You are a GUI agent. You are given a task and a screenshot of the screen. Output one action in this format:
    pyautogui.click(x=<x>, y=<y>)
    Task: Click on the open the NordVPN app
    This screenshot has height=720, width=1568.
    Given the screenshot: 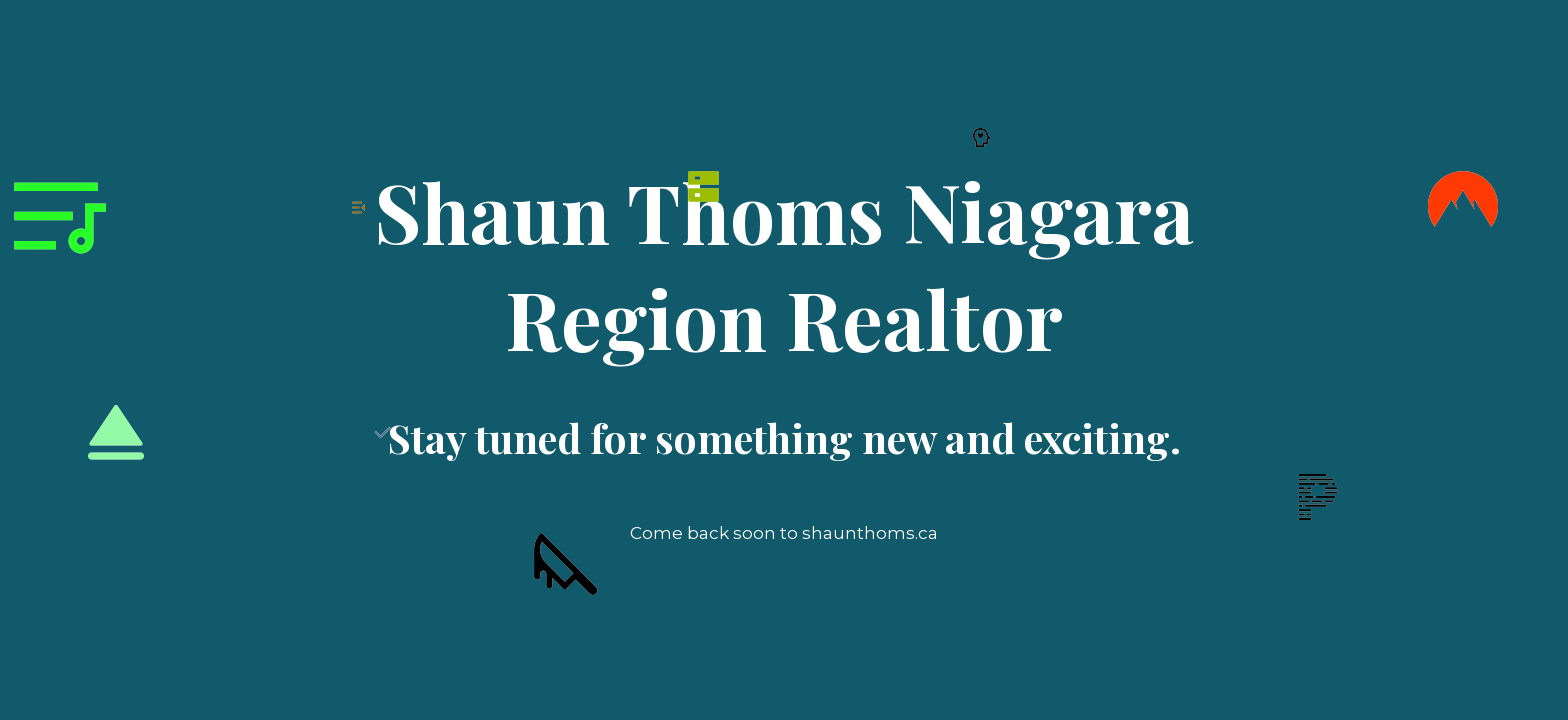 What is the action you would take?
    pyautogui.click(x=1463, y=199)
    